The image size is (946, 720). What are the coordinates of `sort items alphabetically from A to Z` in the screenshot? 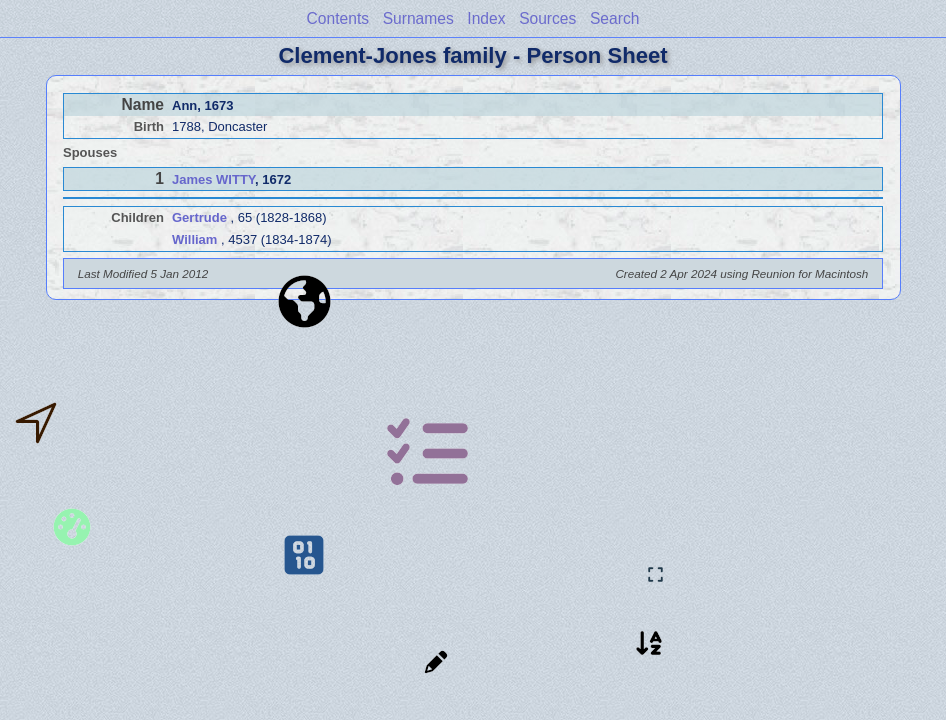 It's located at (649, 643).